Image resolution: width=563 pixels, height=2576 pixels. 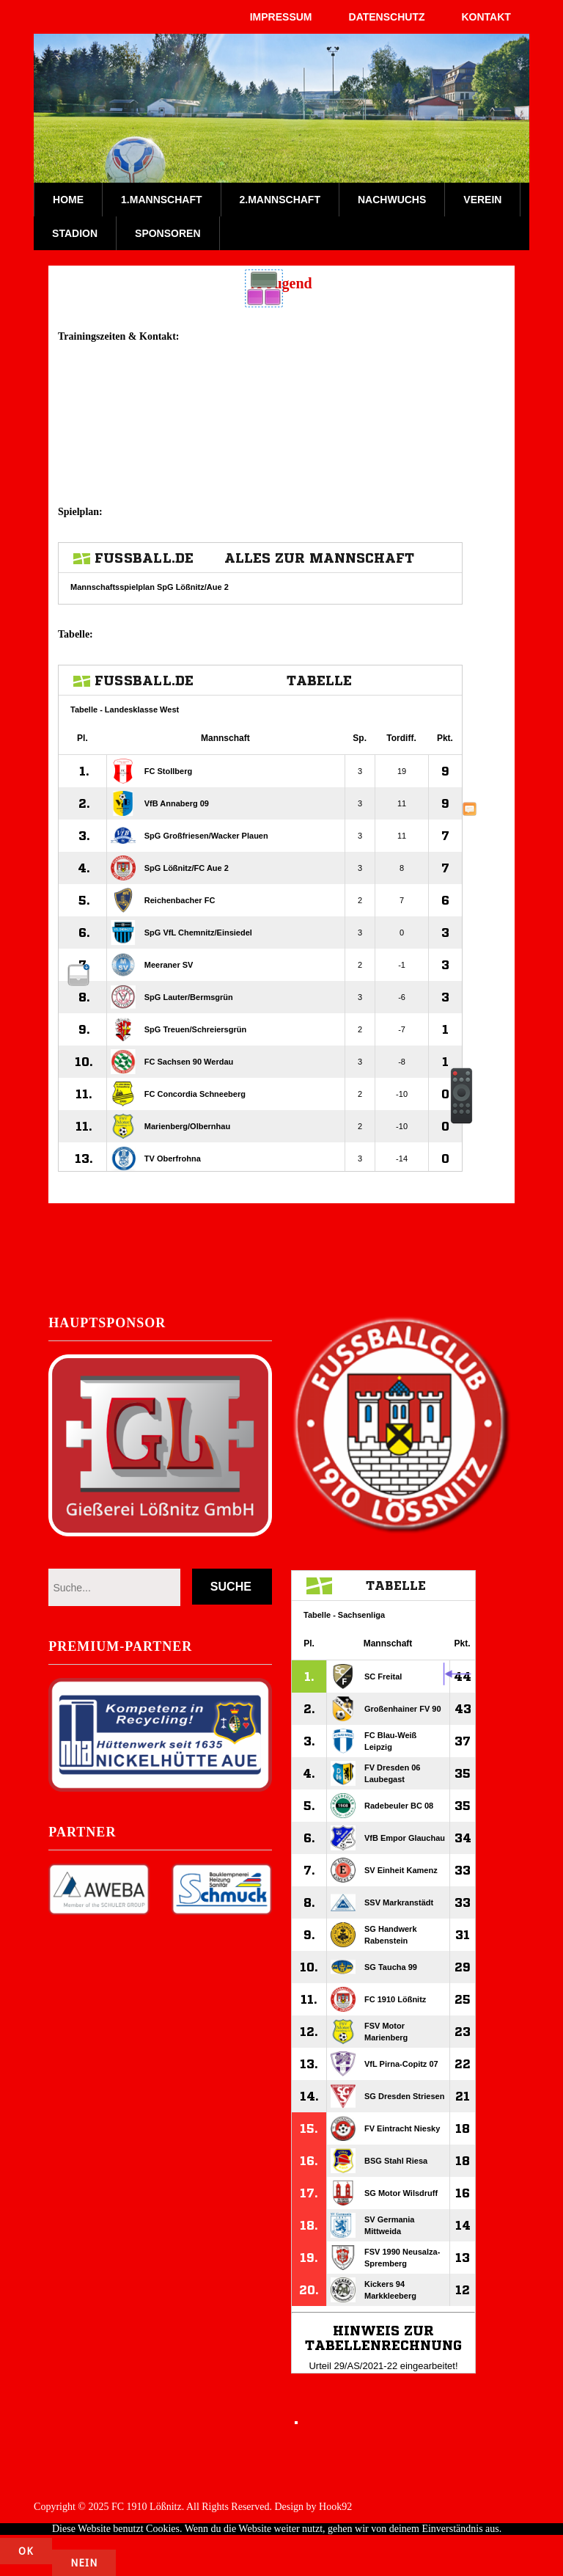 I want to click on open your email inbox, so click(x=78, y=975).